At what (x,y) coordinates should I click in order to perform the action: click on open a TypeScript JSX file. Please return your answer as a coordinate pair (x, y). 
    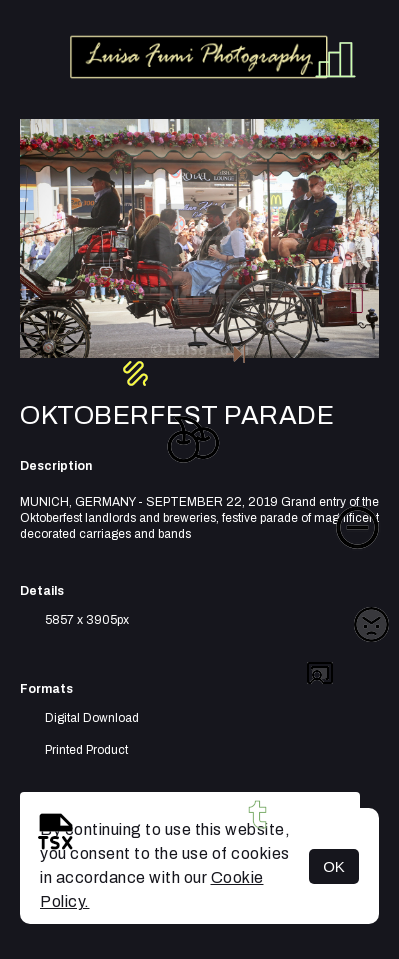
    Looking at the image, I should click on (56, 833).